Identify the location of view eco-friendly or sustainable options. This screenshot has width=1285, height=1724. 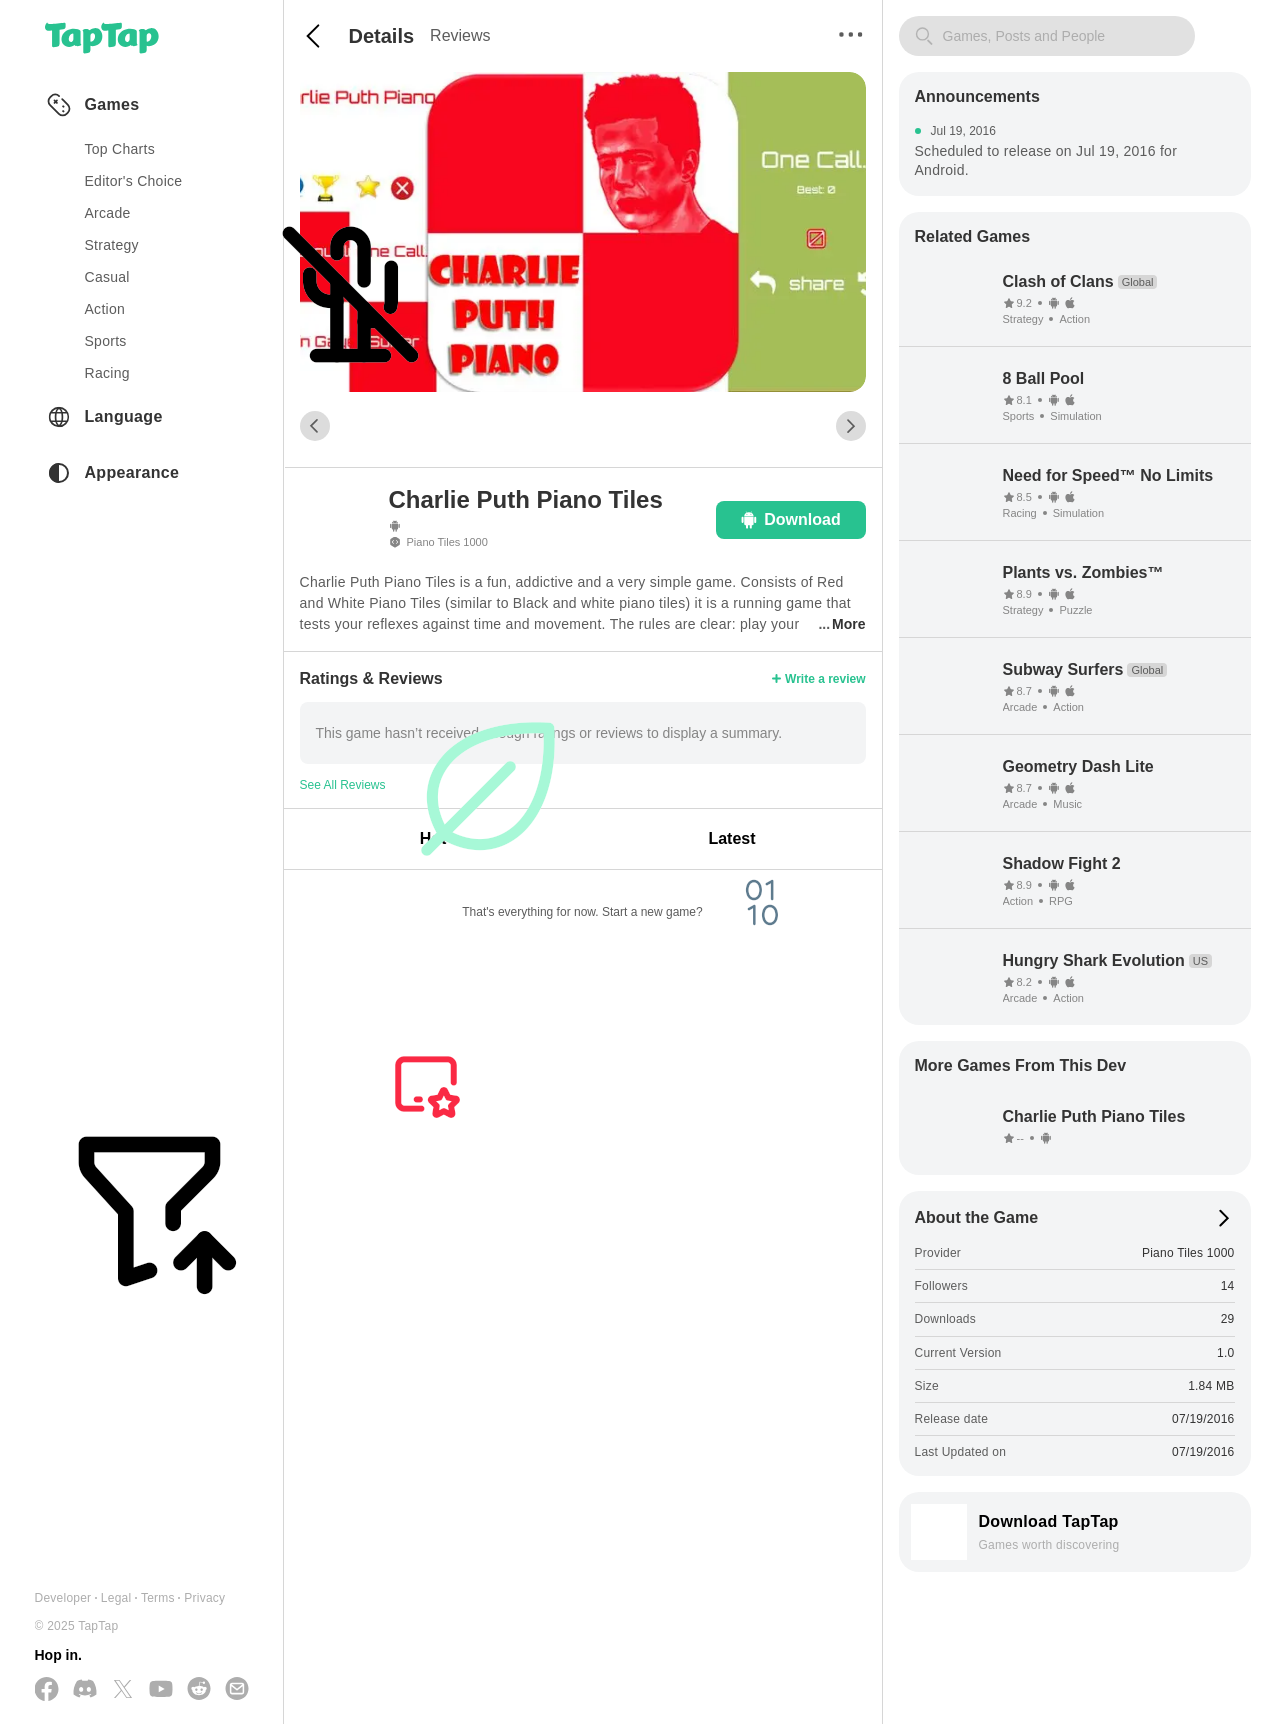
(488, 789).